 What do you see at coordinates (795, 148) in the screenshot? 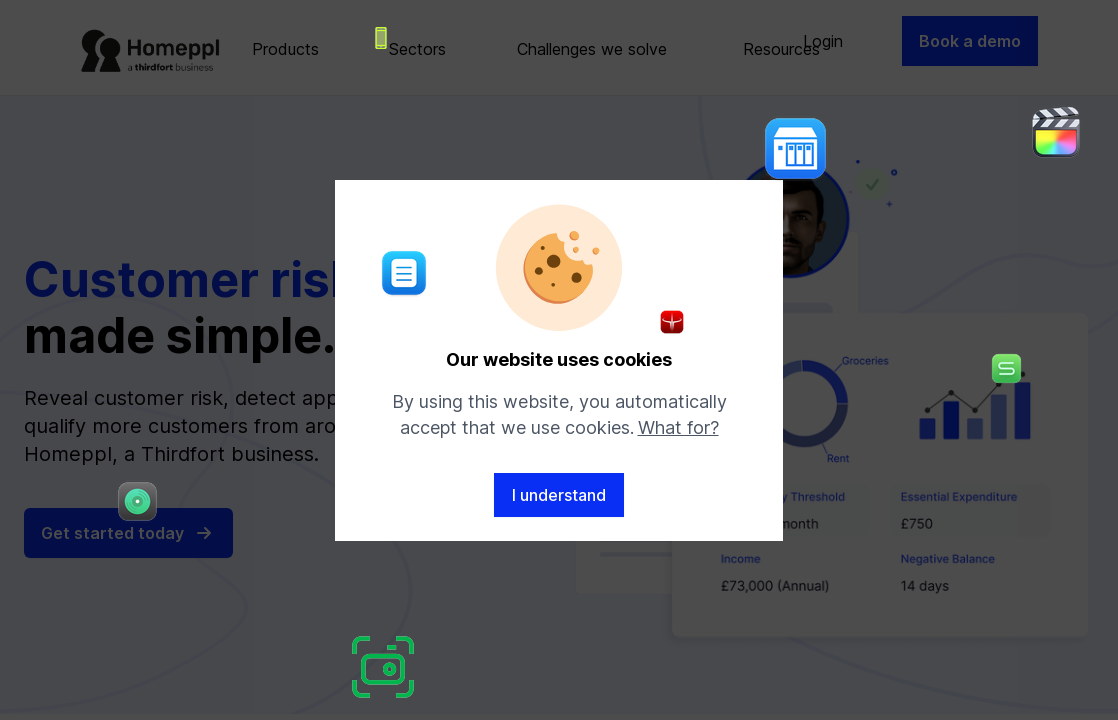
I see `open synology nas management app` at bounding box center [795, 148].